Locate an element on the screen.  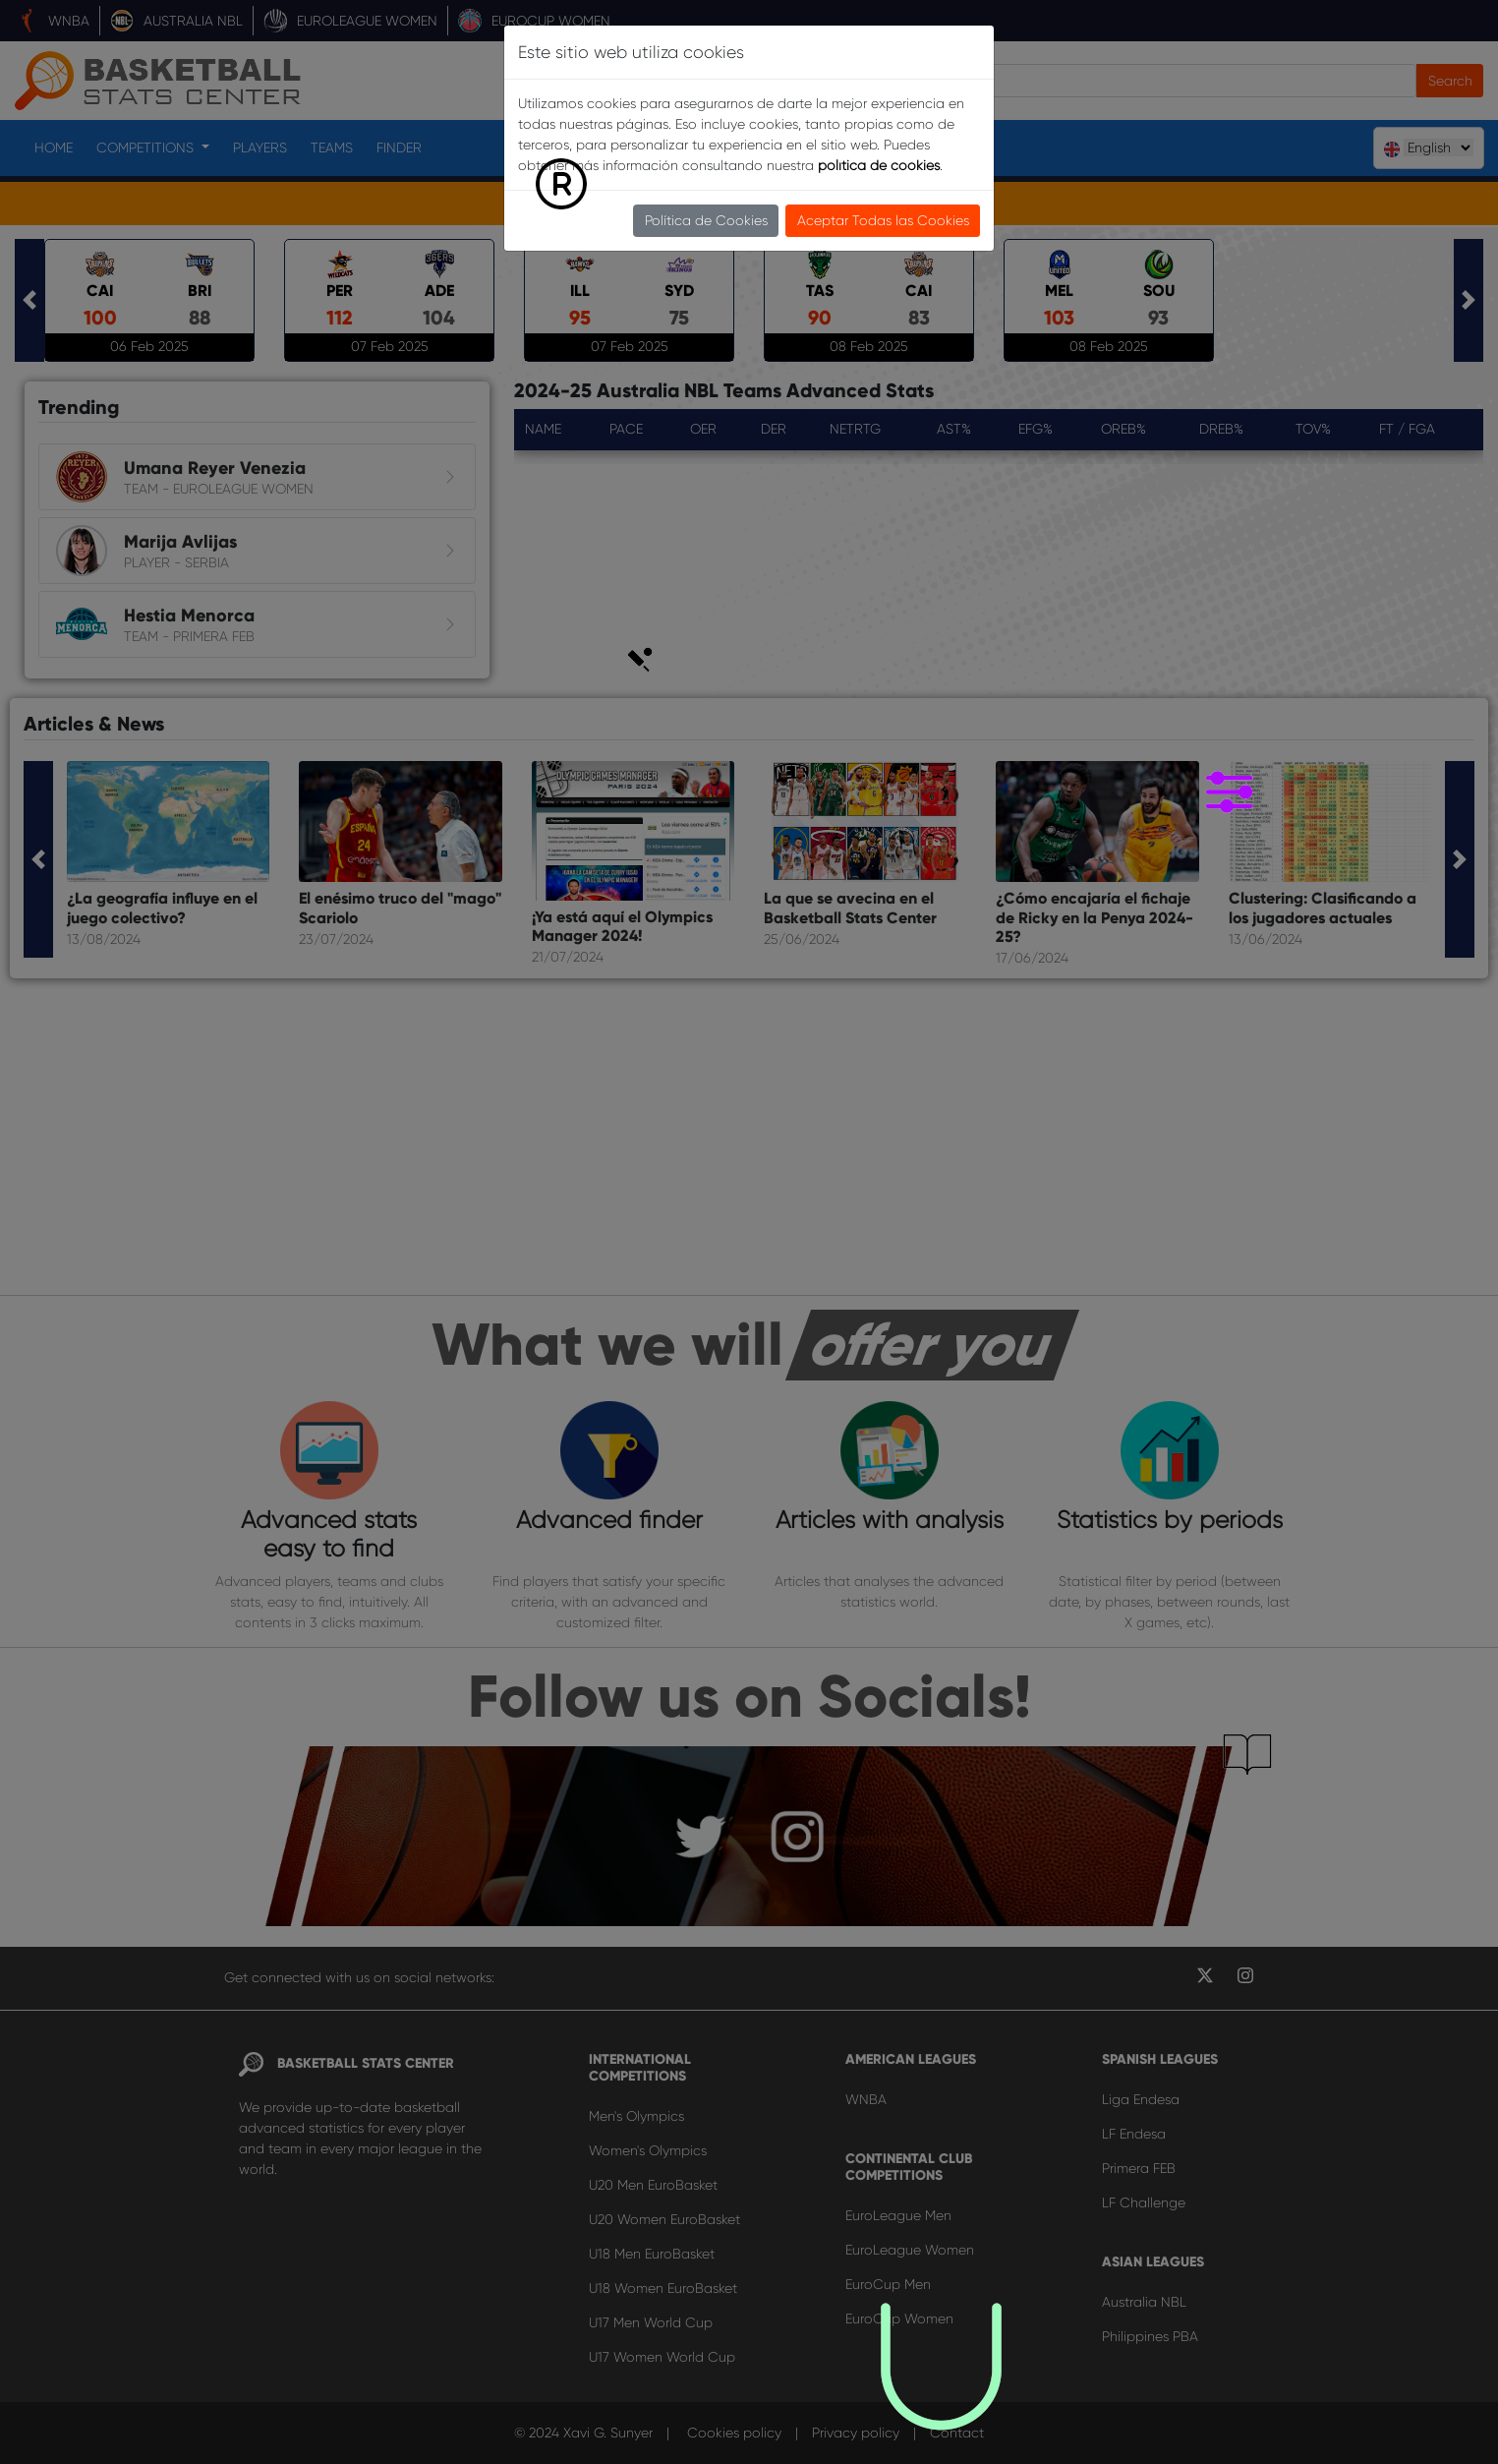
open reading mode or e-reader is located at coordinates (1247, 1751).